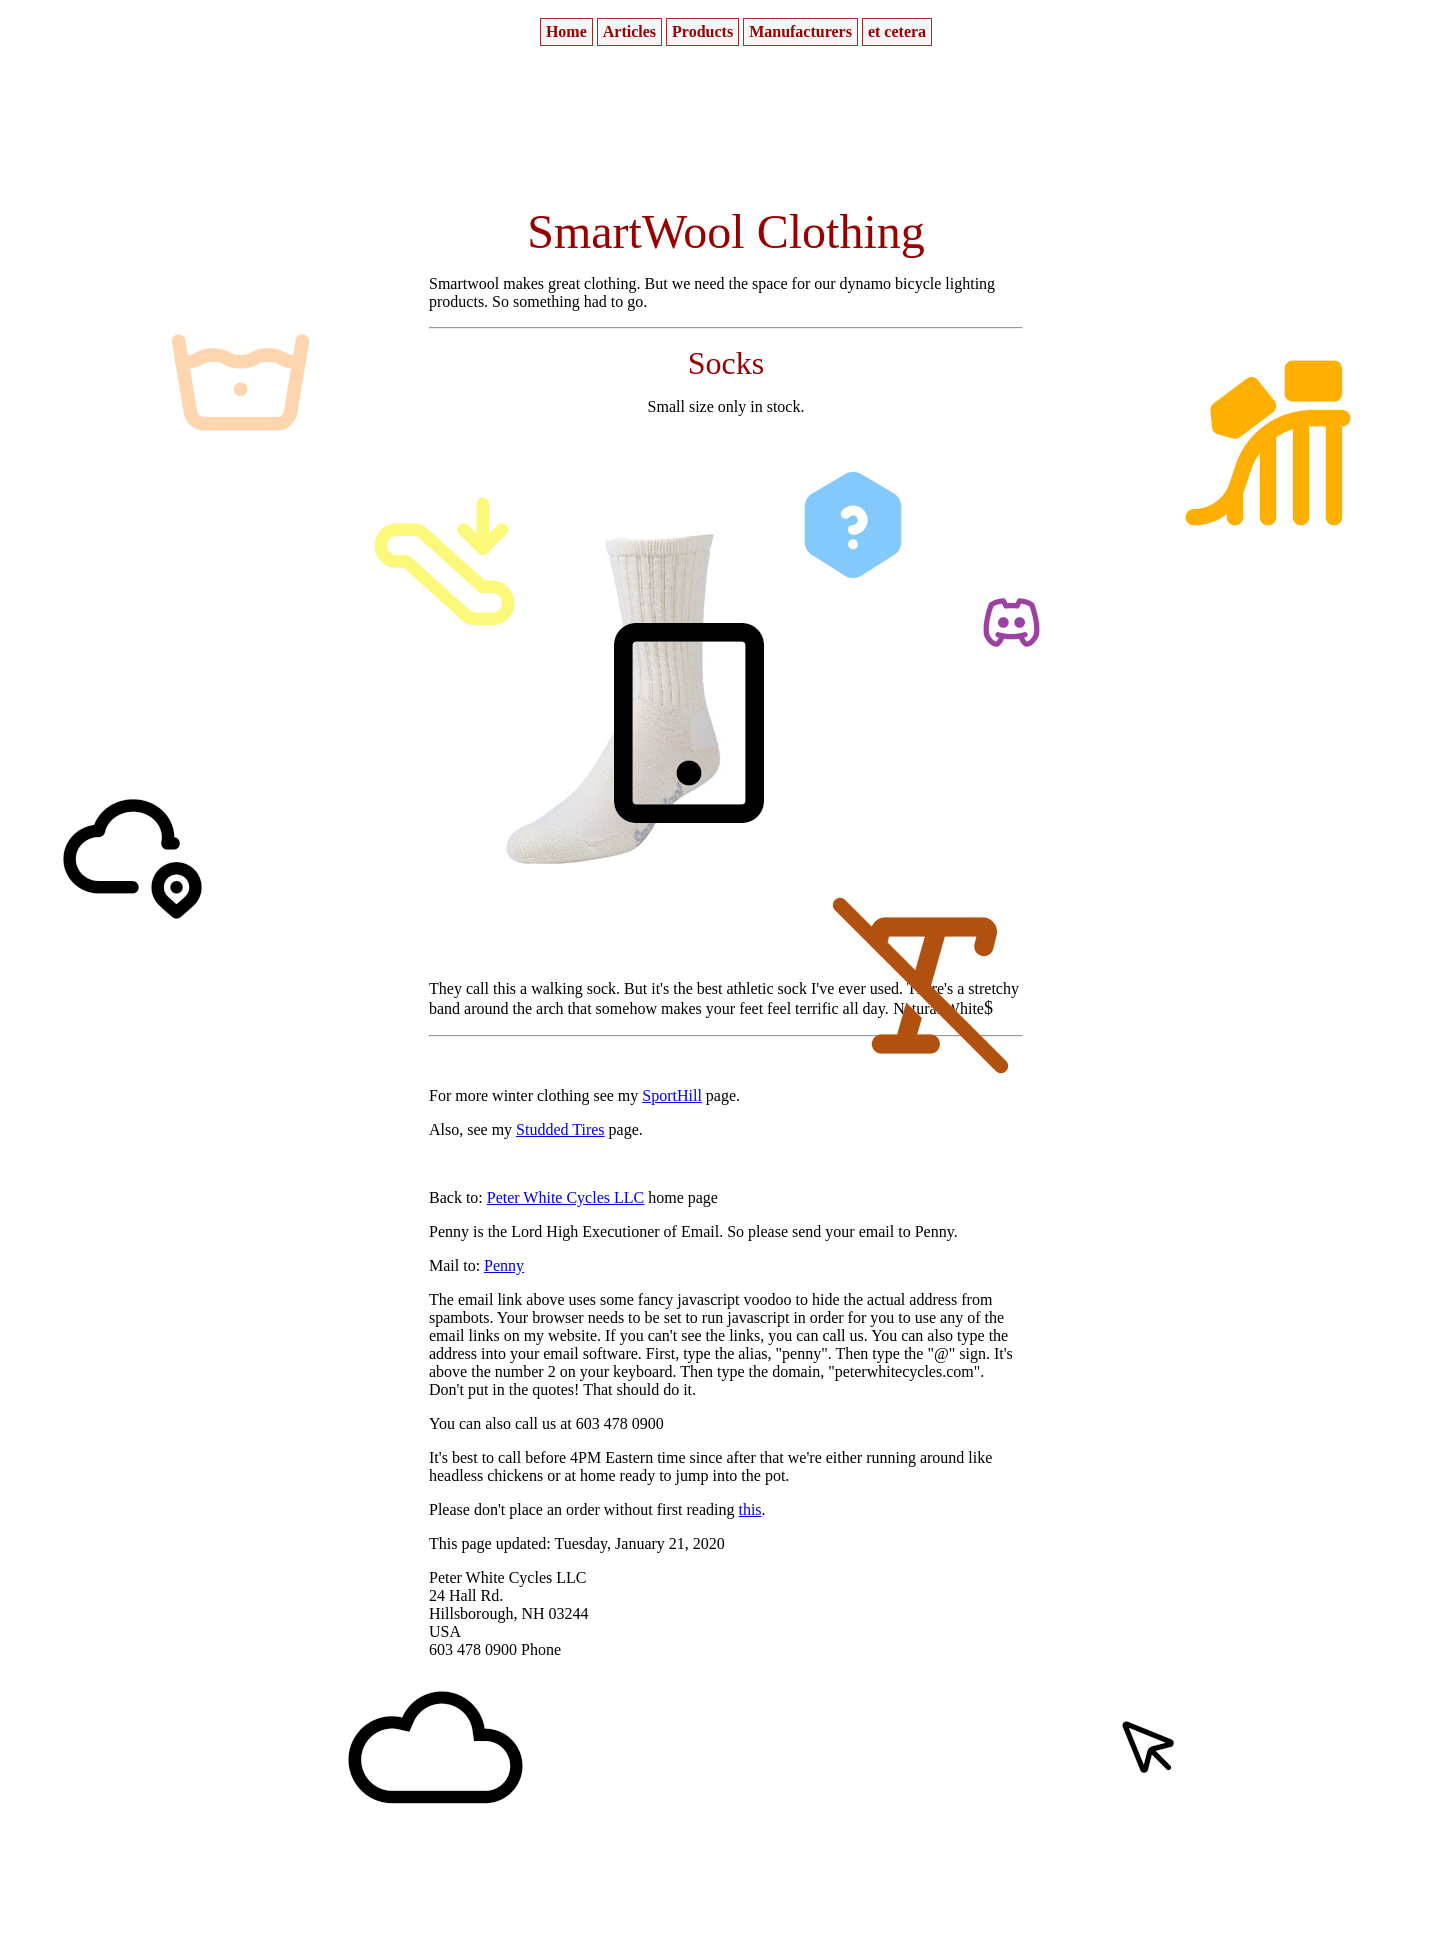 Image resolution: width=1452 pixels, height=1944 pixels. Describe the element at coordinates (444, 561) in the screenshot. I see `indicates escalator going down` at that location.